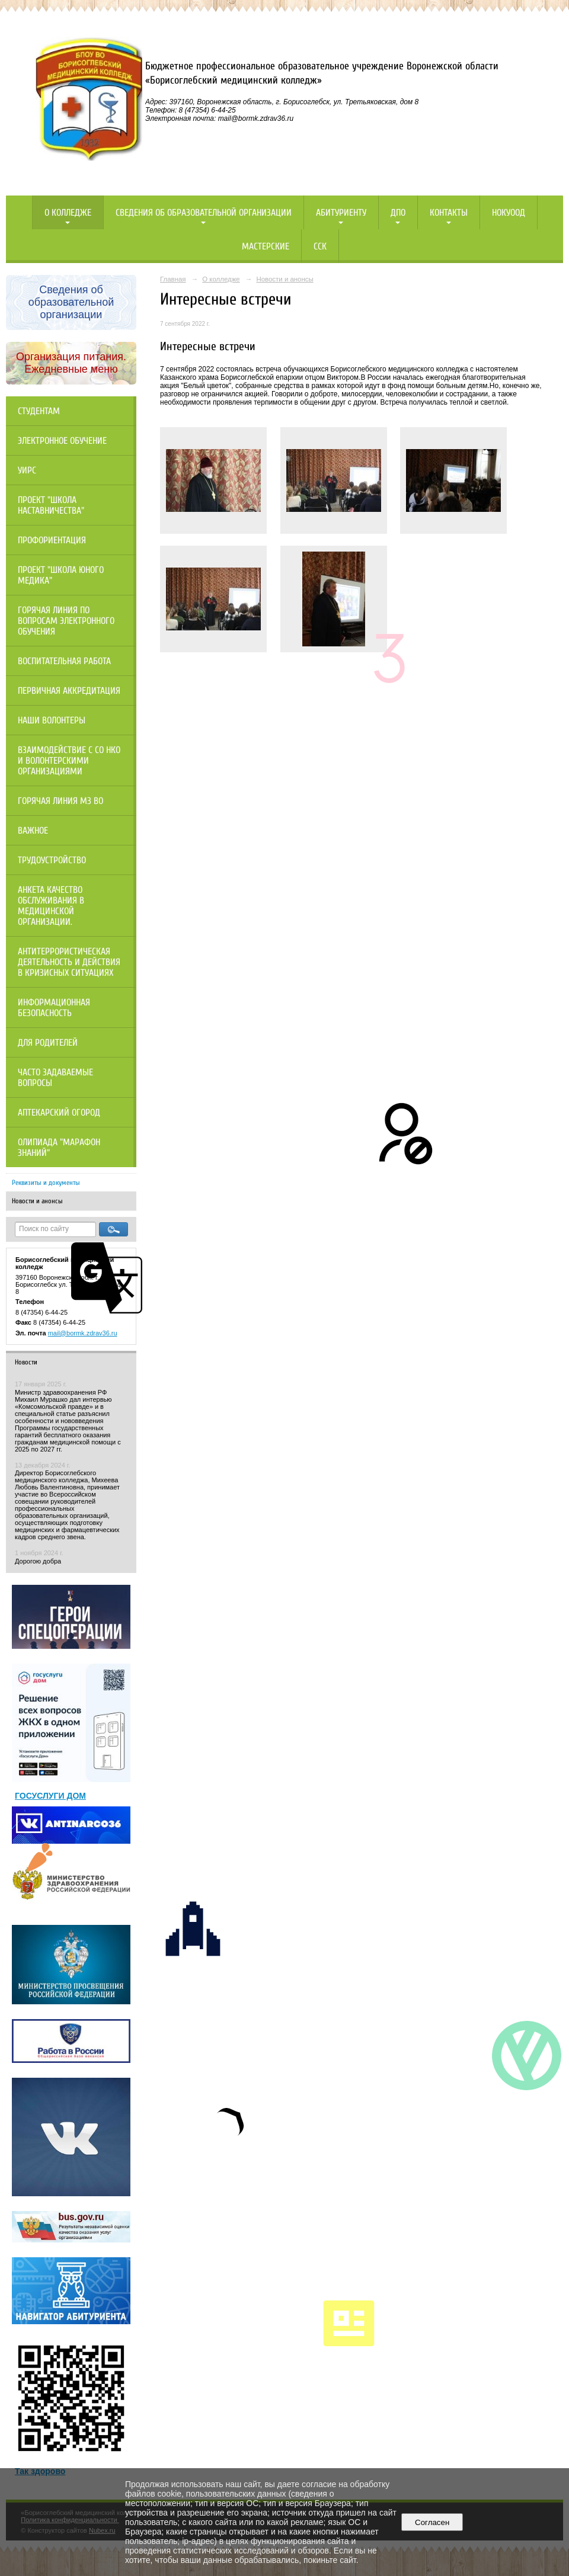 This screenshot has width=569, height=2576. Describe the element at coordinates (389, 658) in the screenshot. I see `select number 3 from a list or sequence` at that location.